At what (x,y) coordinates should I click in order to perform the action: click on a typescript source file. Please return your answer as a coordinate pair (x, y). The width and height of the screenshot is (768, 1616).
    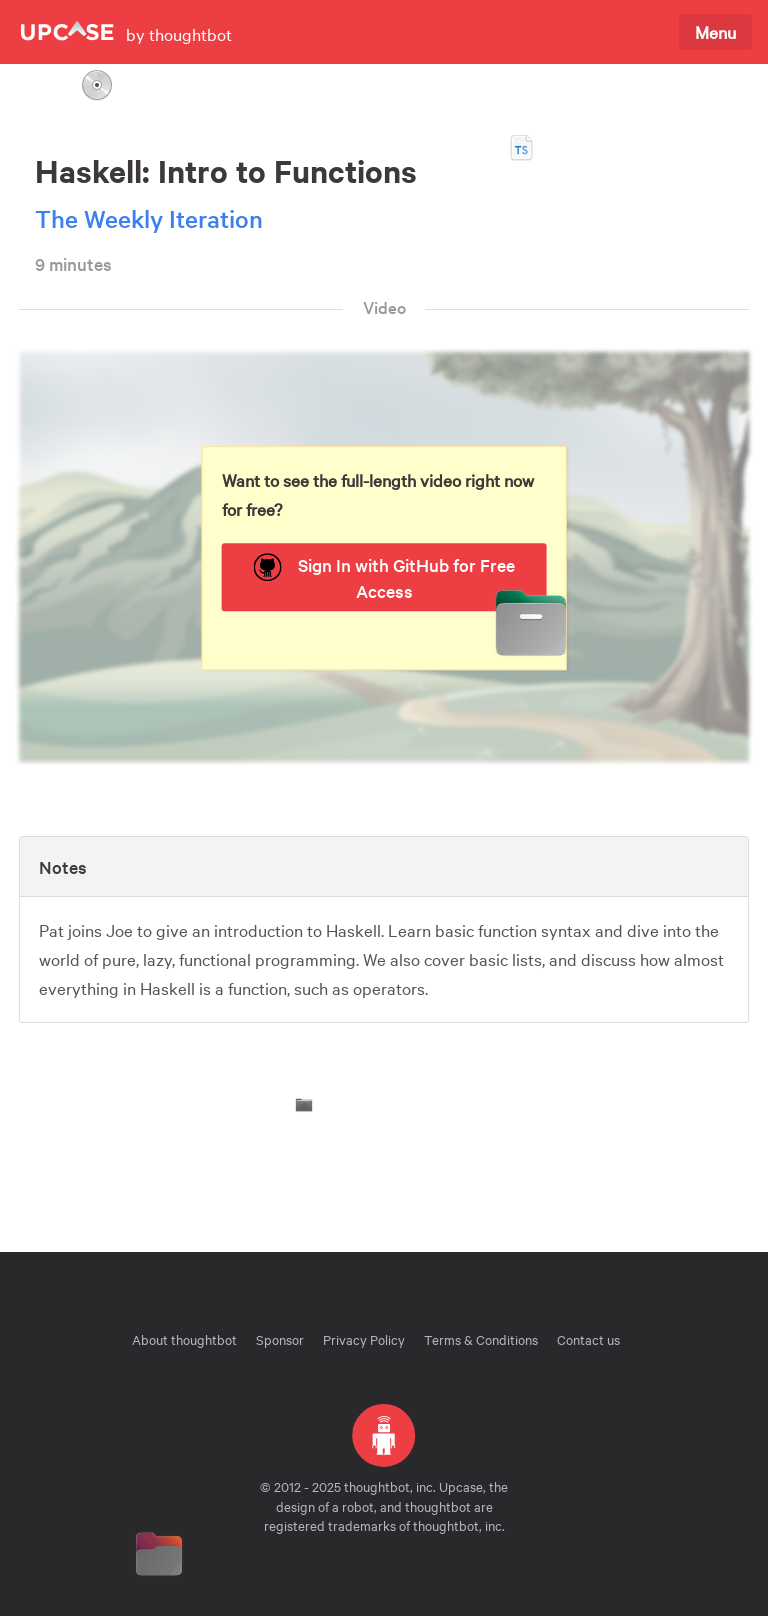
    Looking at the image, I should click on (521, 147).